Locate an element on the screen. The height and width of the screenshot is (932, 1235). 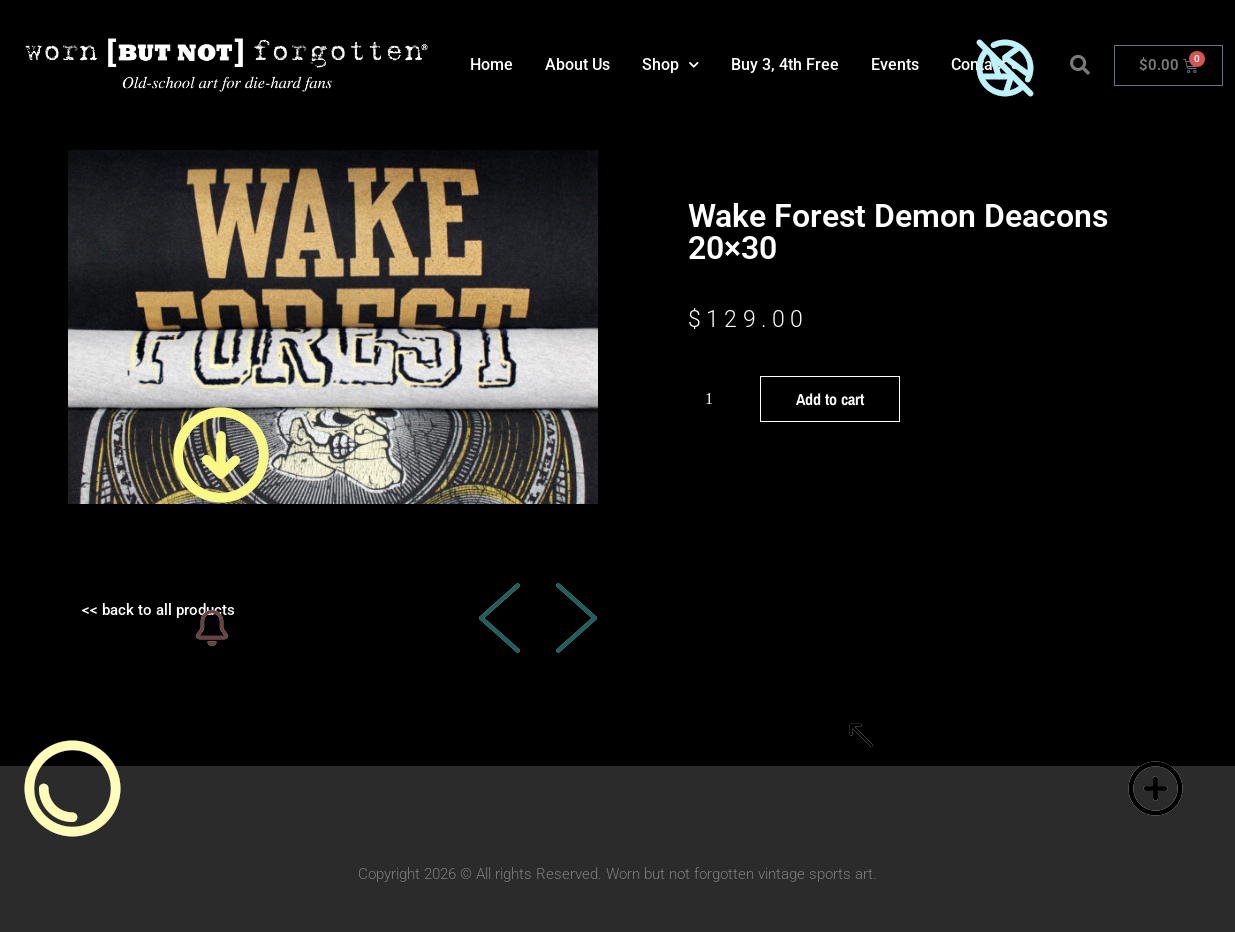
move item to upper left corner is located at coordinates (861, 735).